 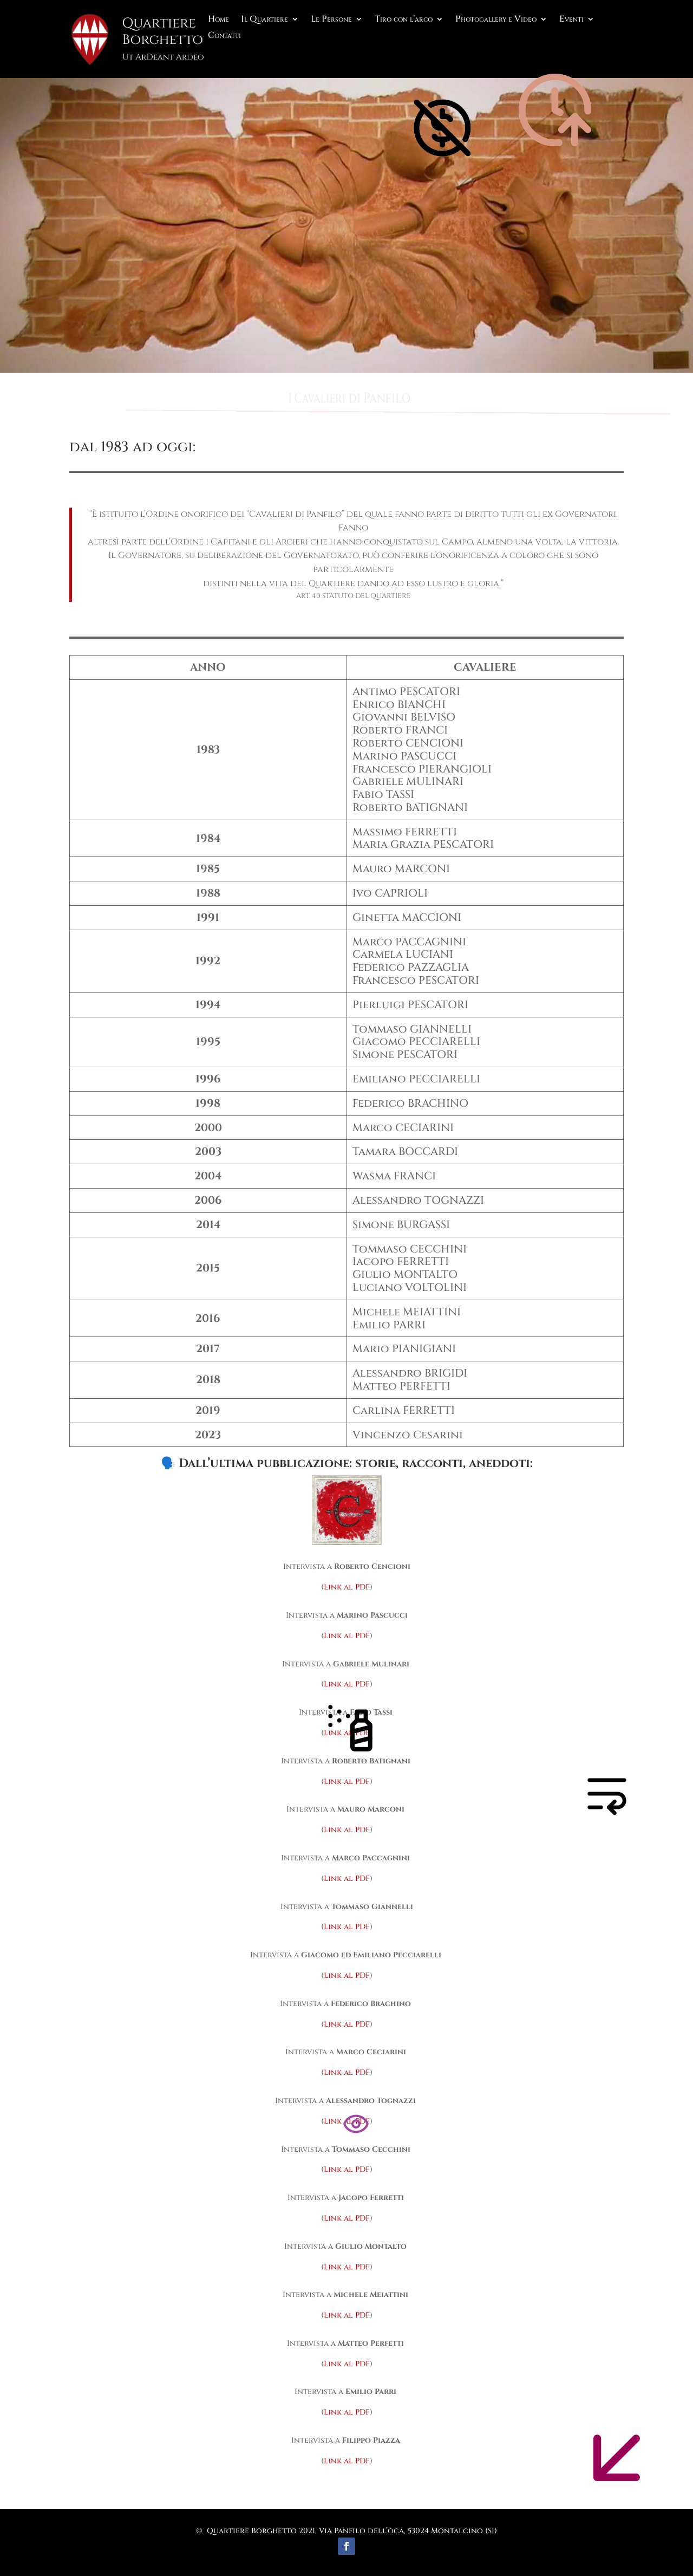 What do you see at coordinates (442, 128) in the screenshot?
I see `indicates payment is unavailable or disabled` at bounding box center [442, 128].